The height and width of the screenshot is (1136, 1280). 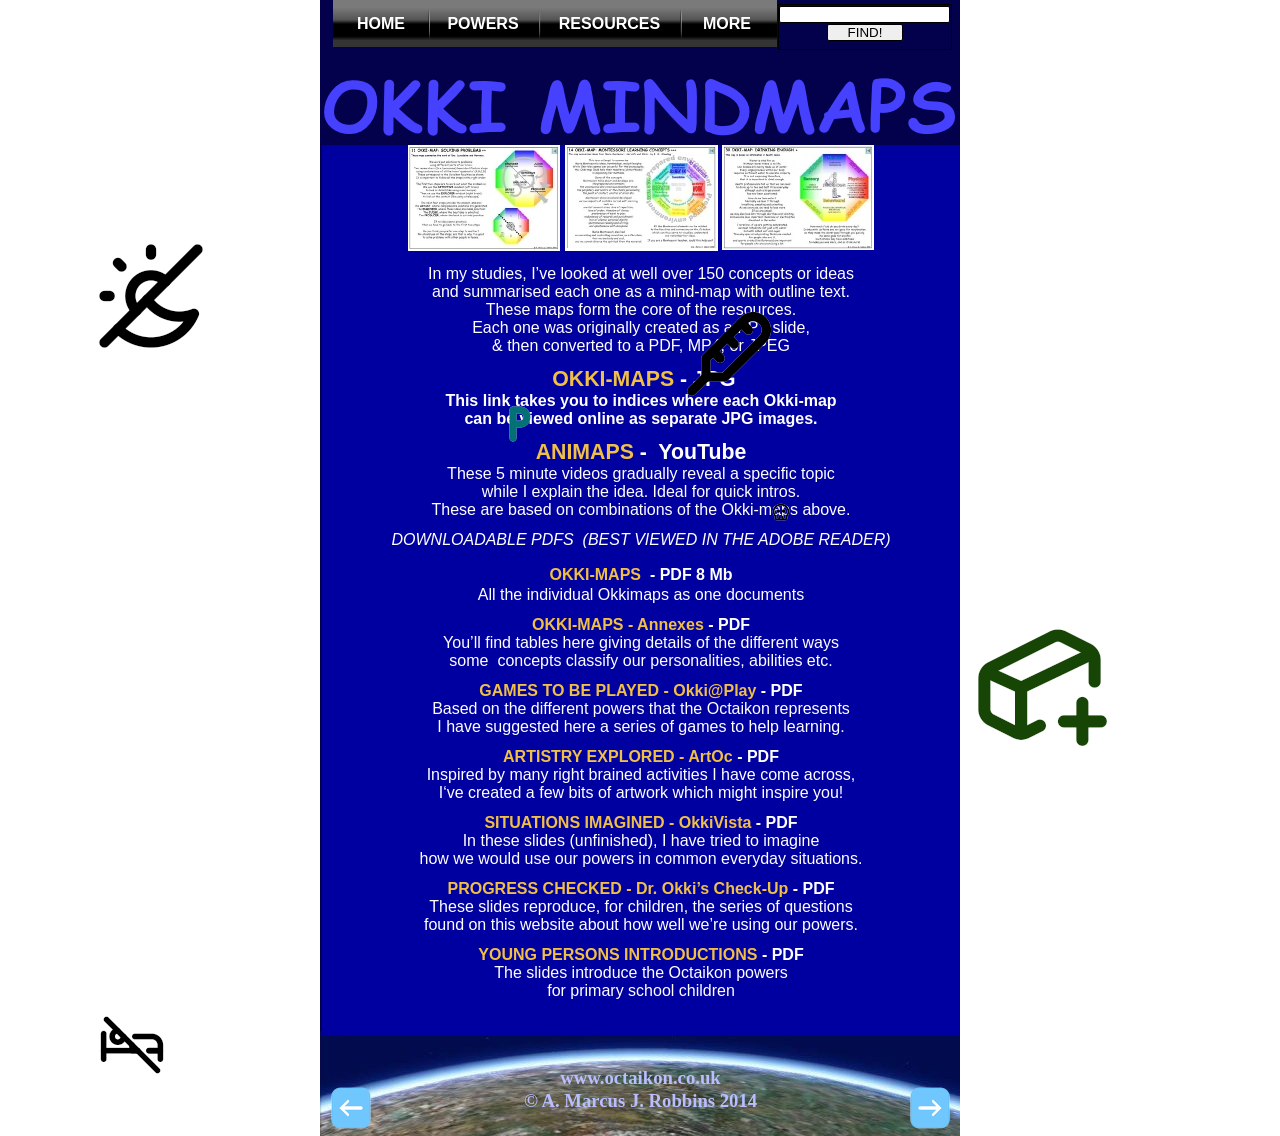 What do you see at coordinates (1039, 678) in the screenshot?
I see `add a new 3D object or shape` at bounding box center [1039, 678].